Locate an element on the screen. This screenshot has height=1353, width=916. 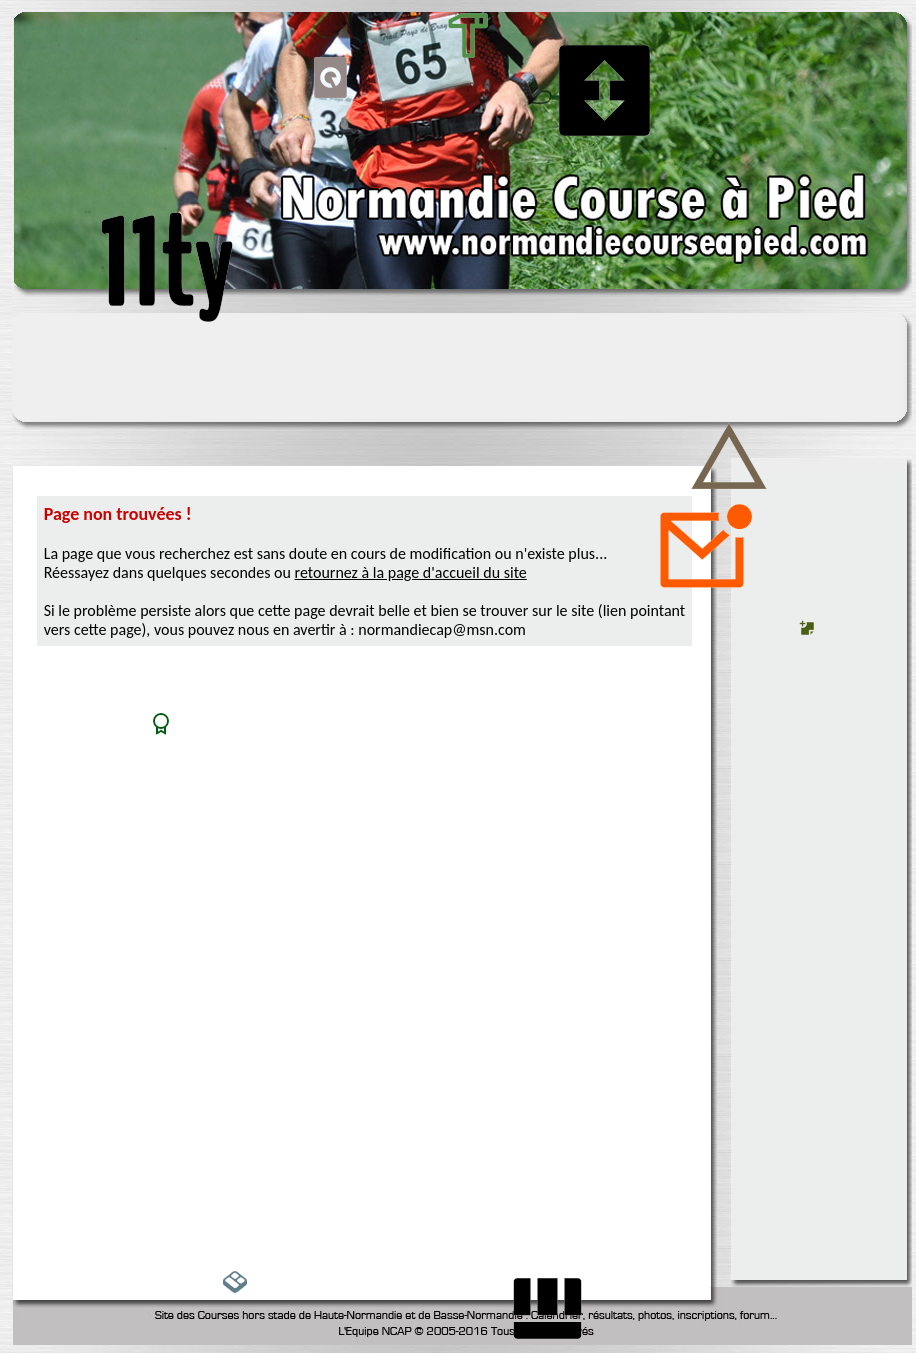
access design or building tools is located at coordinates (468, 34).